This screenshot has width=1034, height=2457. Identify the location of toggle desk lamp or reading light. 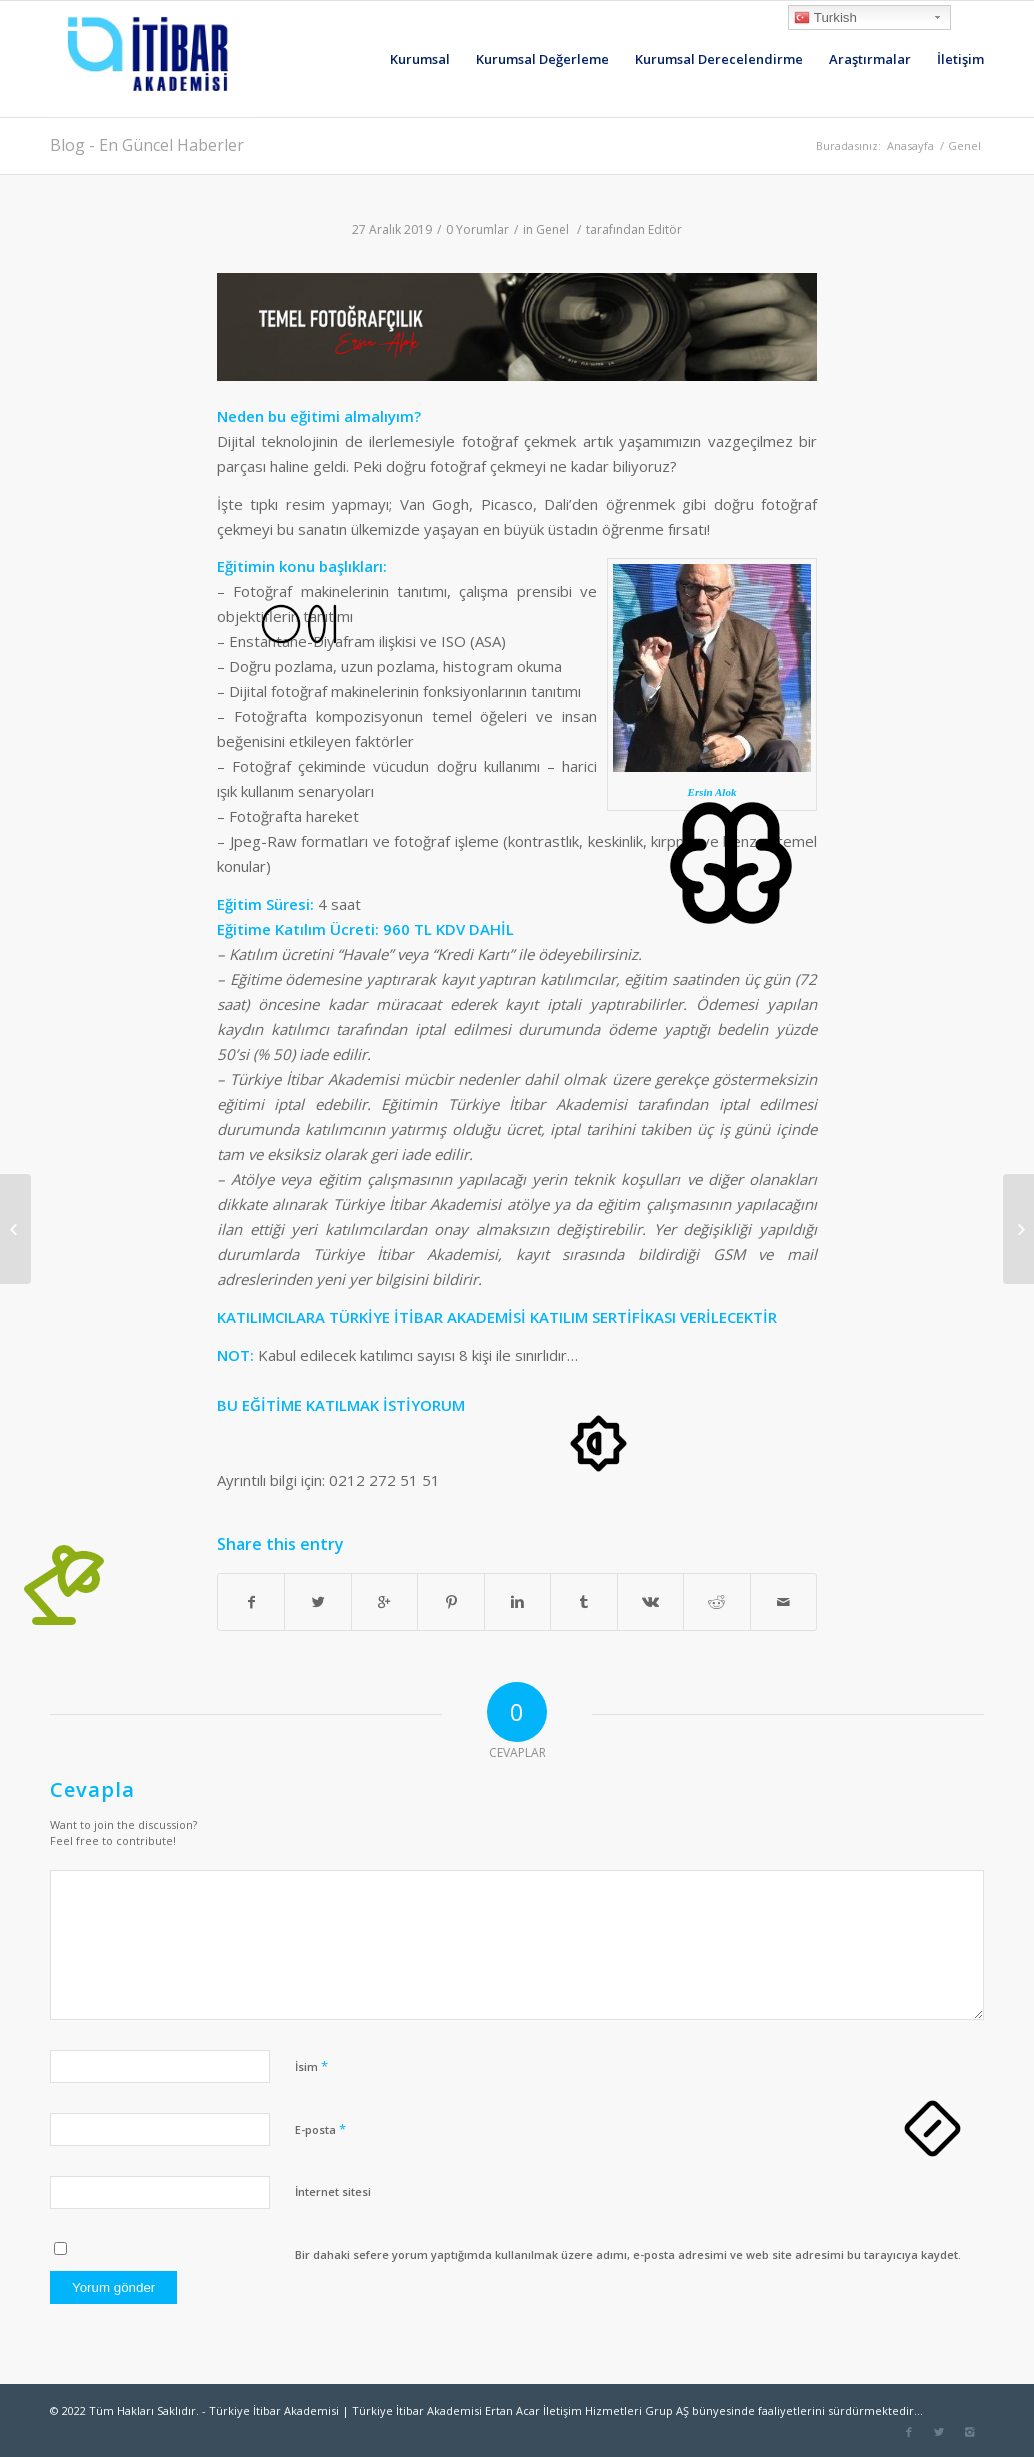
(64, 1585).